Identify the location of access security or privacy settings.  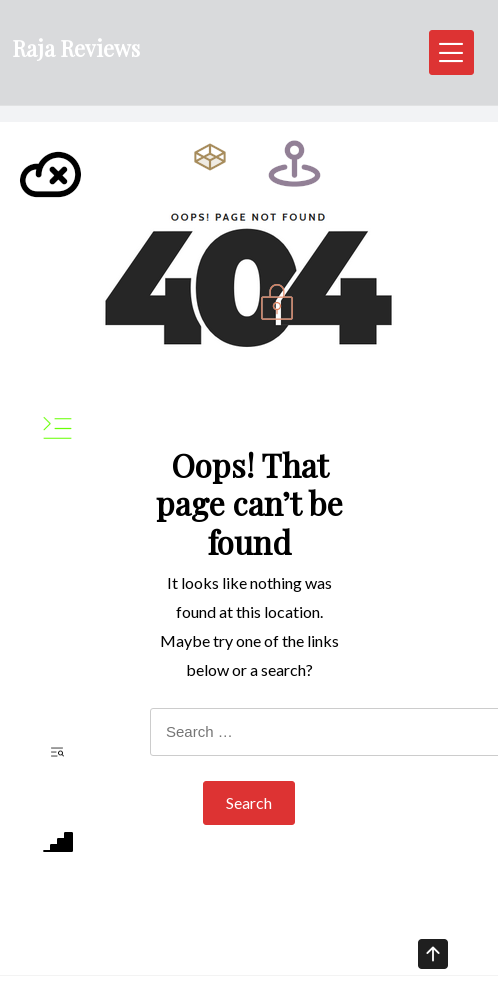
(277, 304).